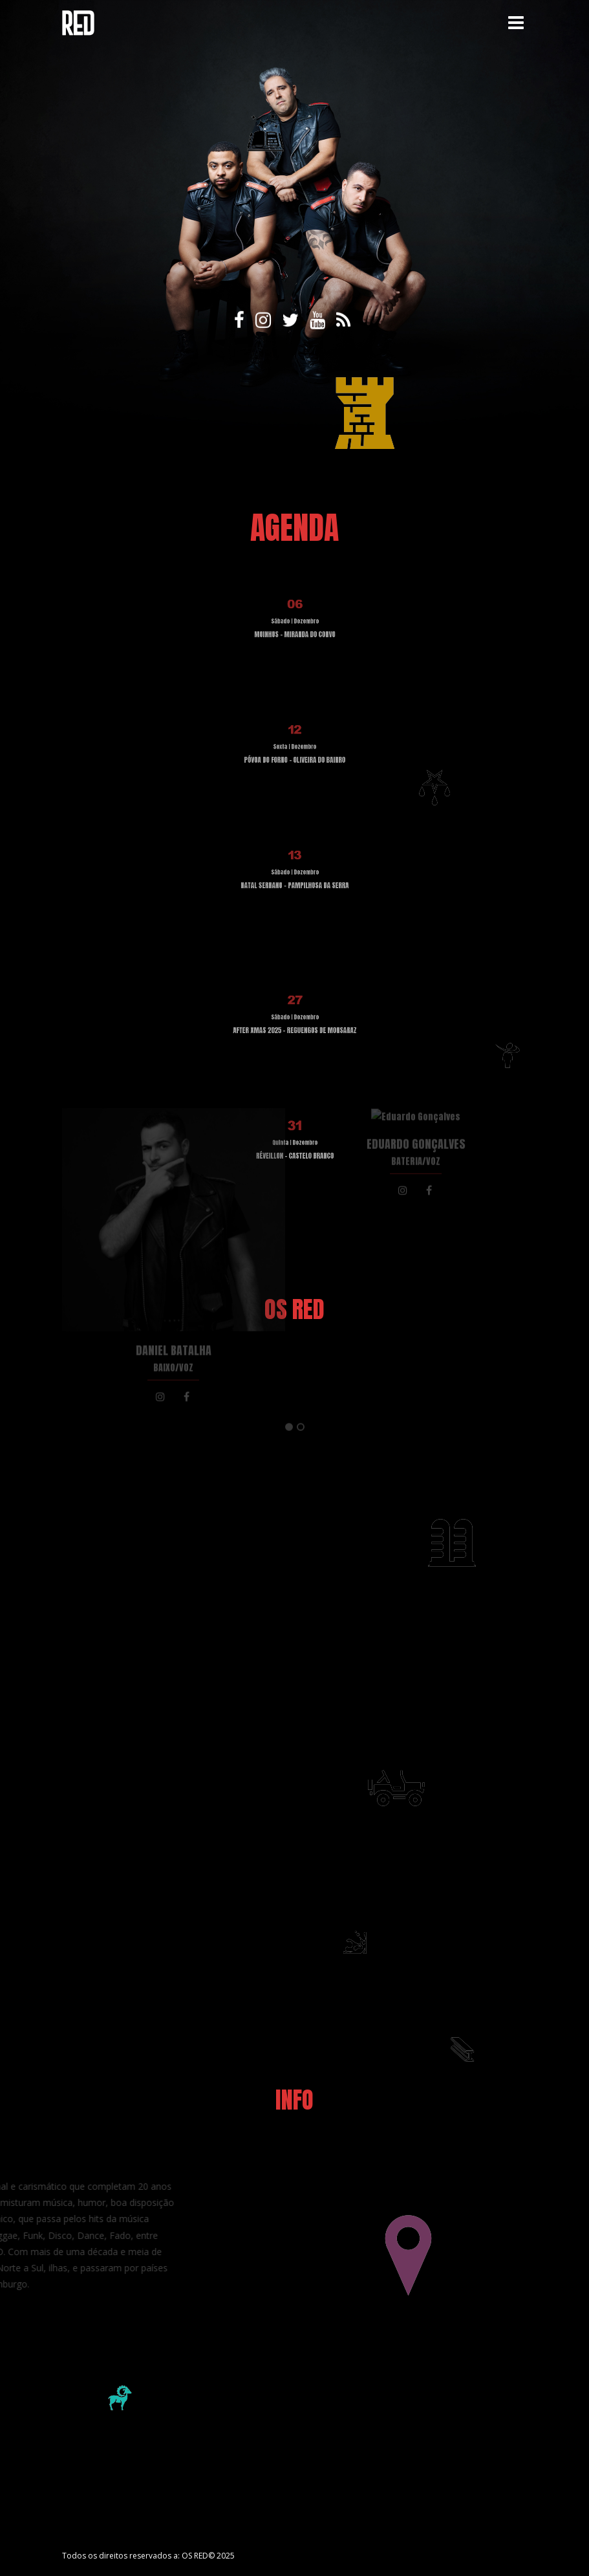 This screenshot has height=2576, width=589. Describe the element at coordinates (507, 1055) in the screenshot. I see `indicates a character or avatar with special status` at that location.